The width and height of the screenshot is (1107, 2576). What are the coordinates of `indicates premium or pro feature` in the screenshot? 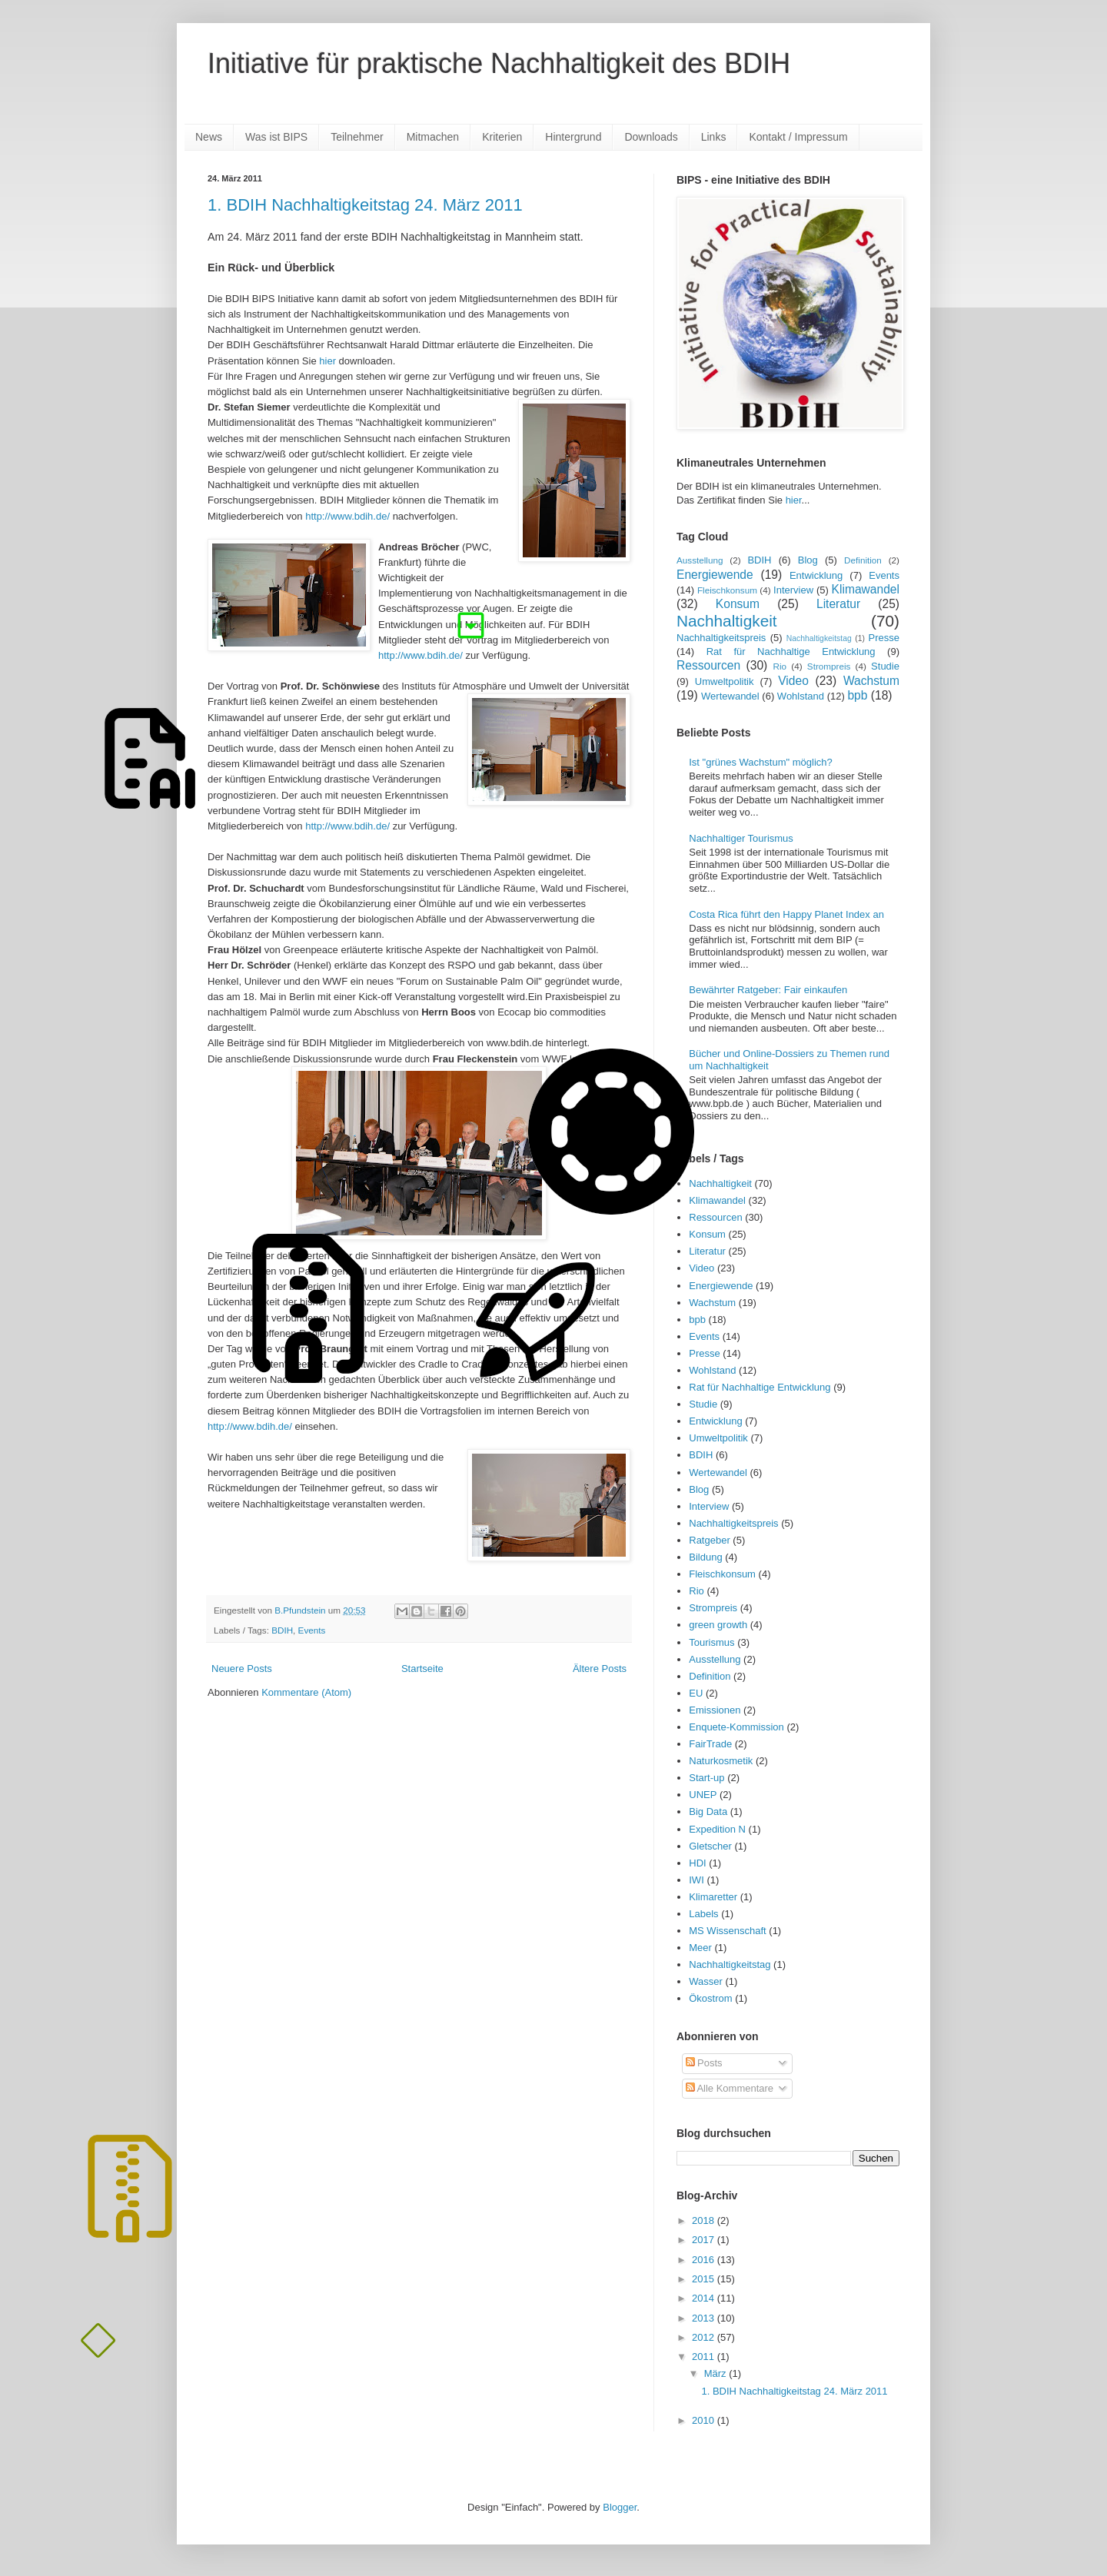 It's located at (98, 2340).